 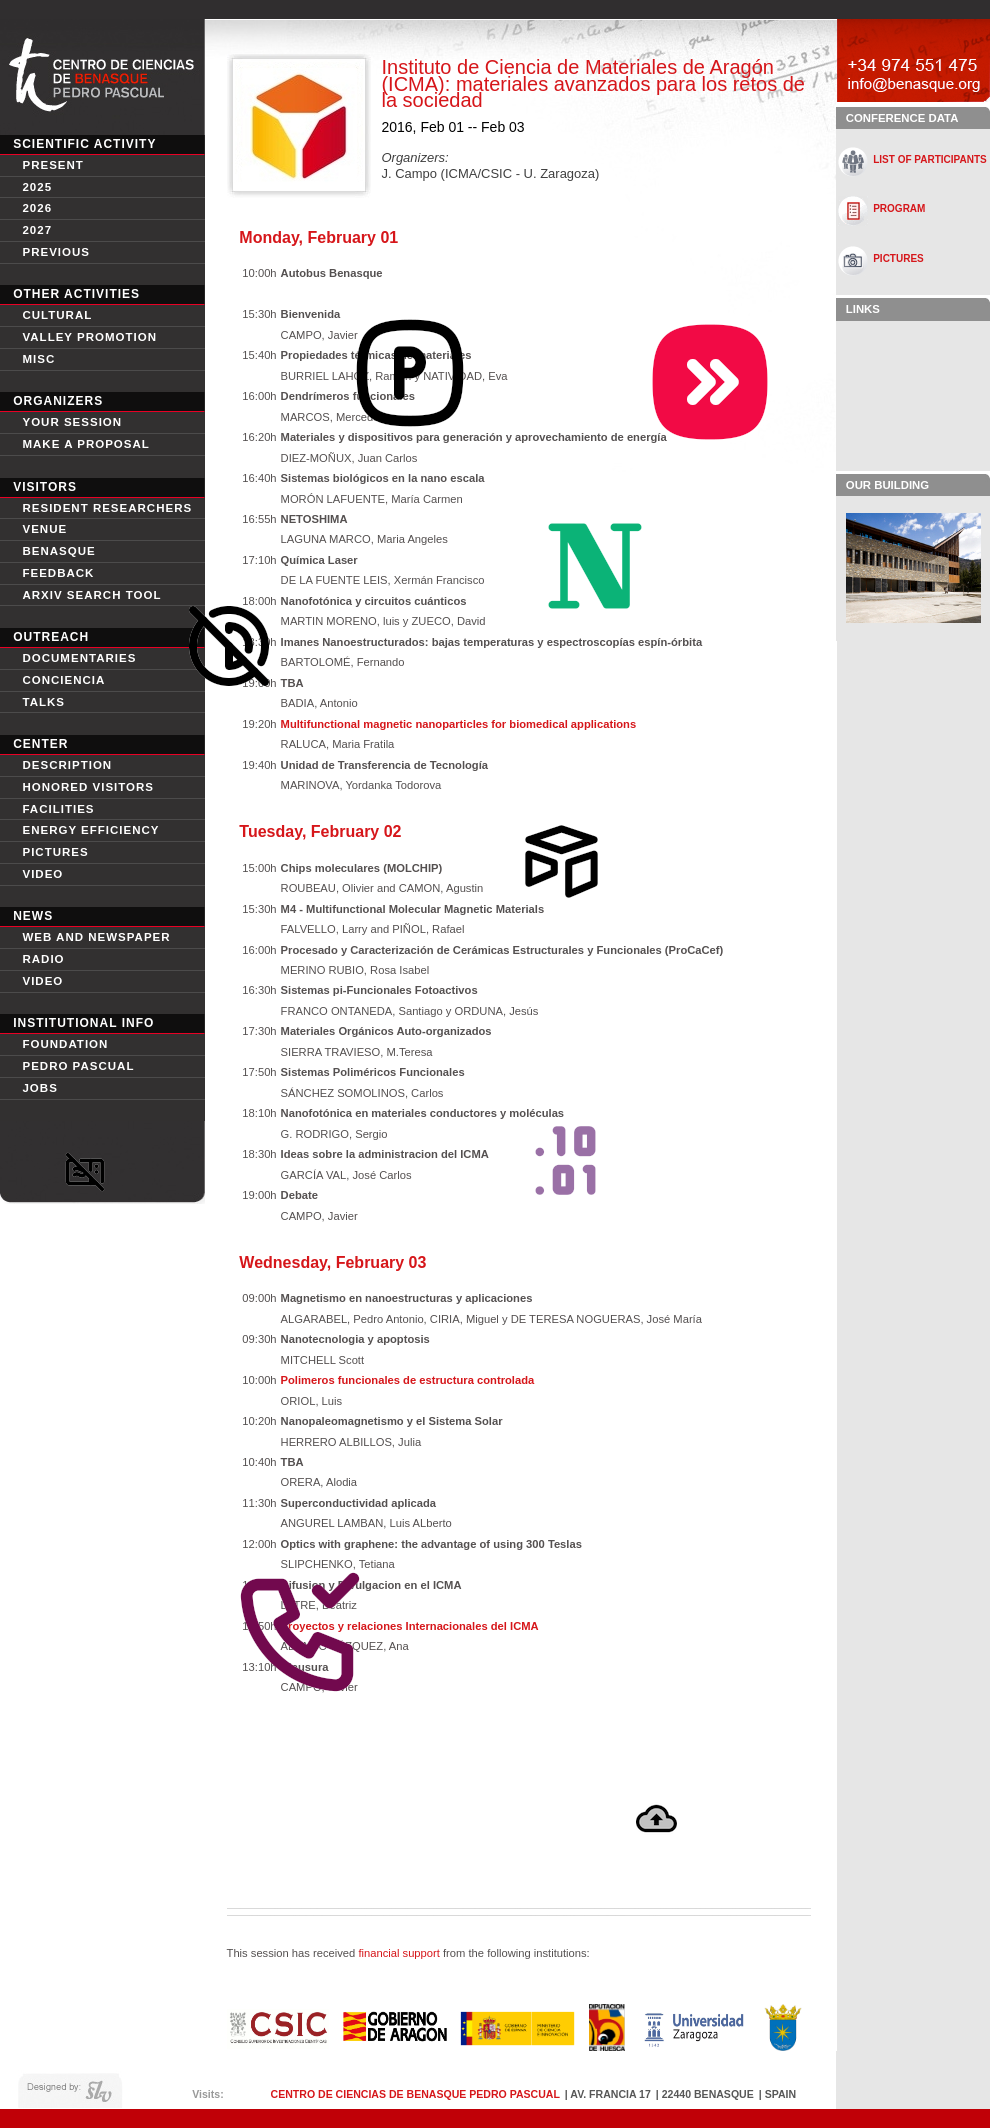 What do you see at coordinates (85, 1172) in the screenshot?
I see `microwave is currently disabled or off` at bounding box center [85, 1172].